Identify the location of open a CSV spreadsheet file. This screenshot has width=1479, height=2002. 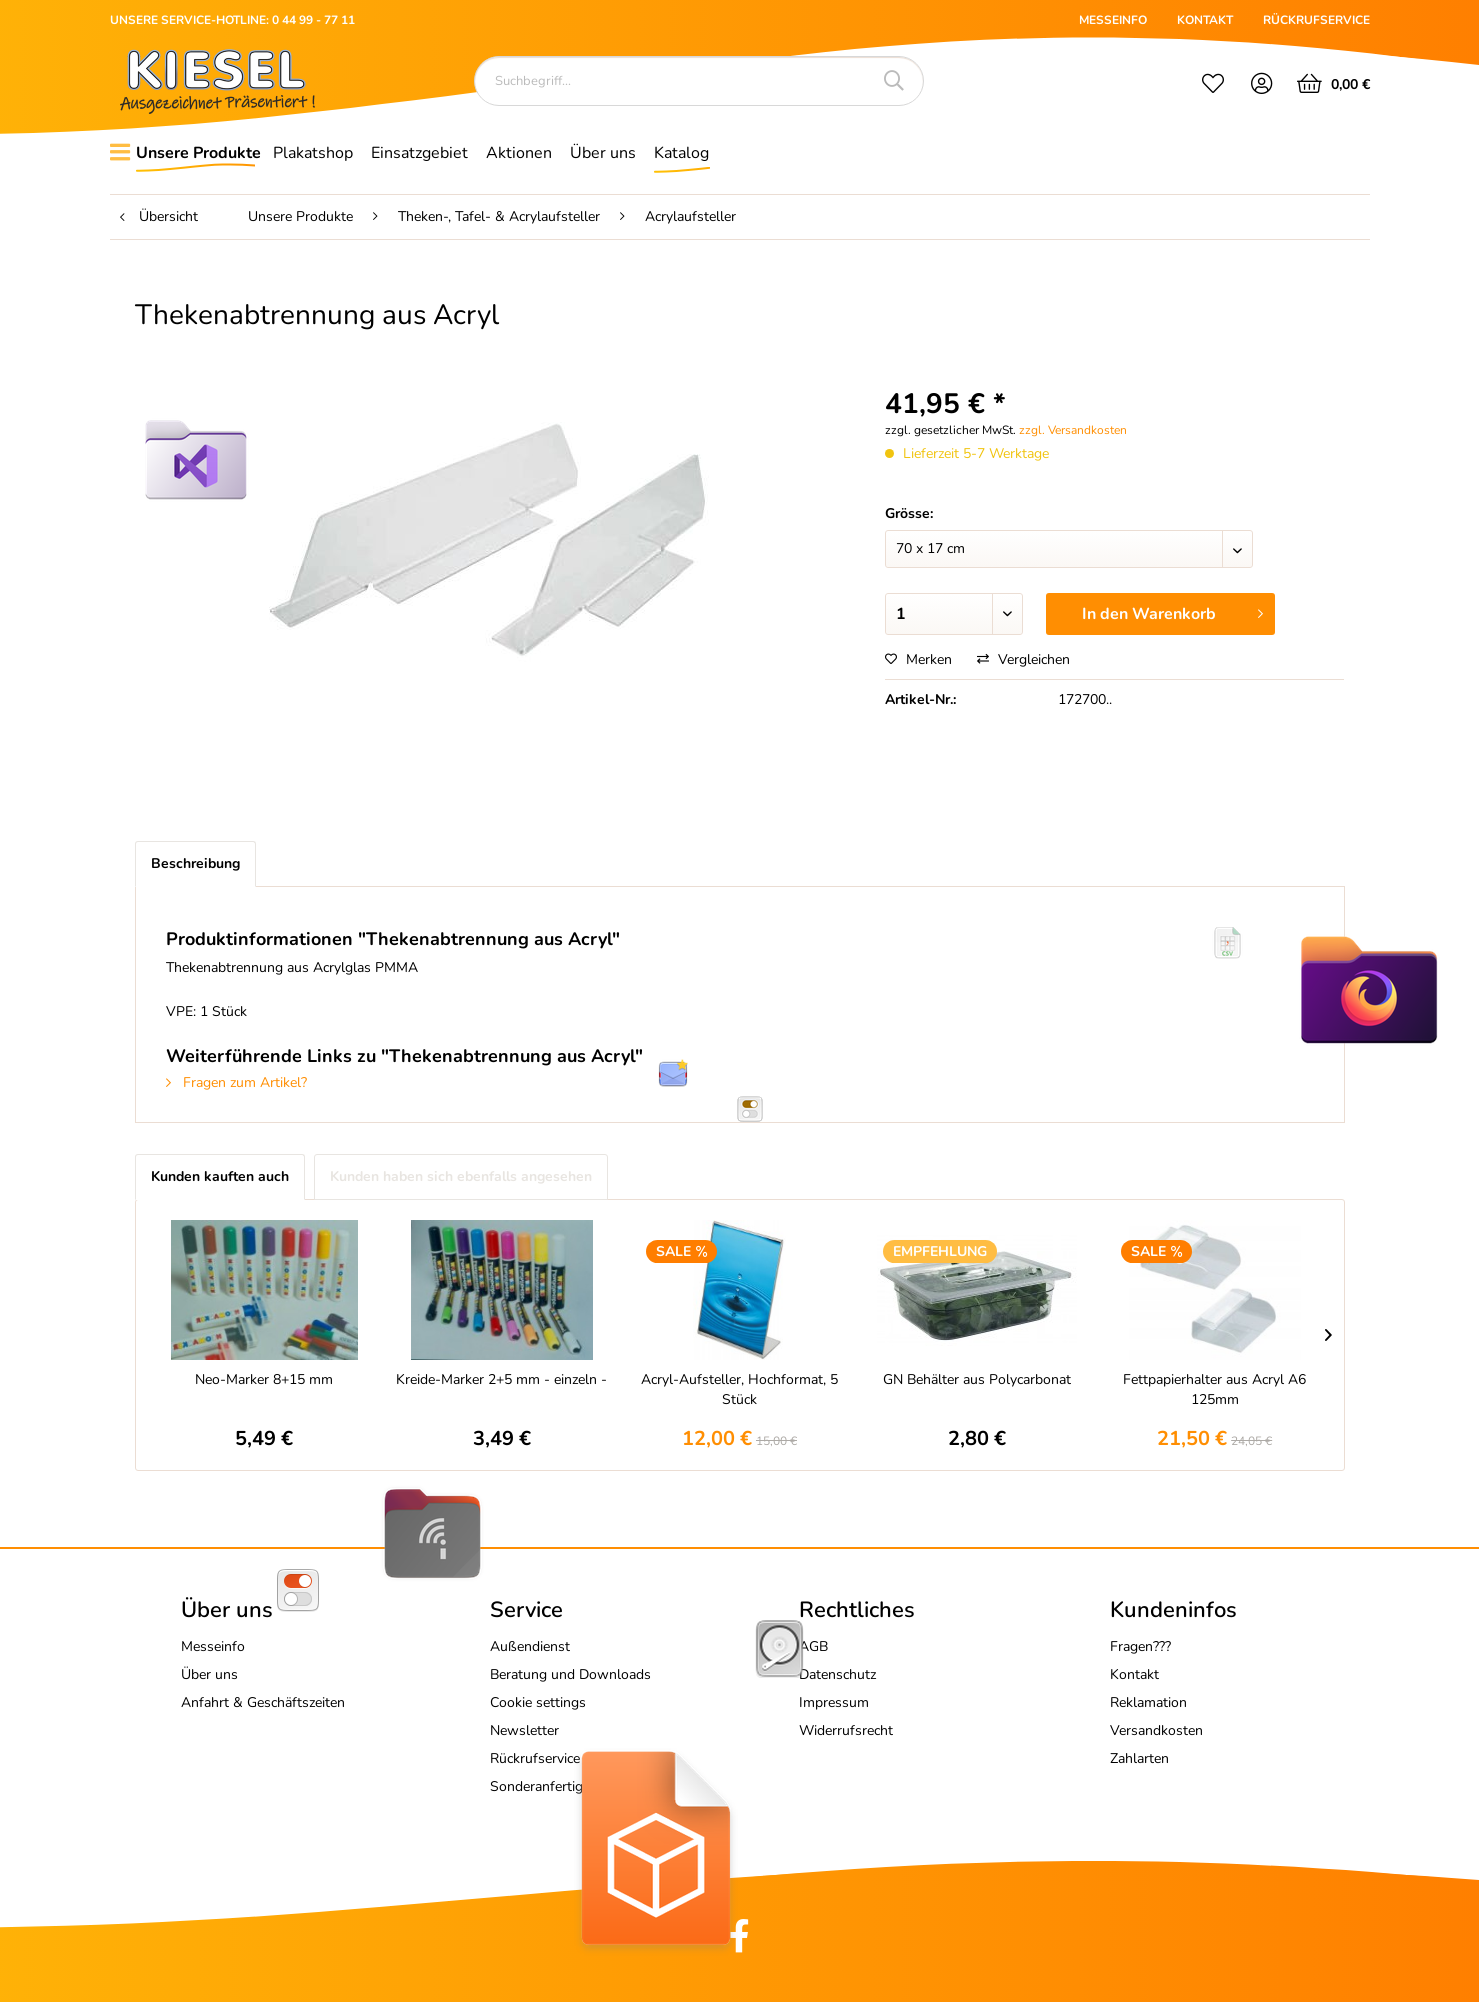
(1227, 942).